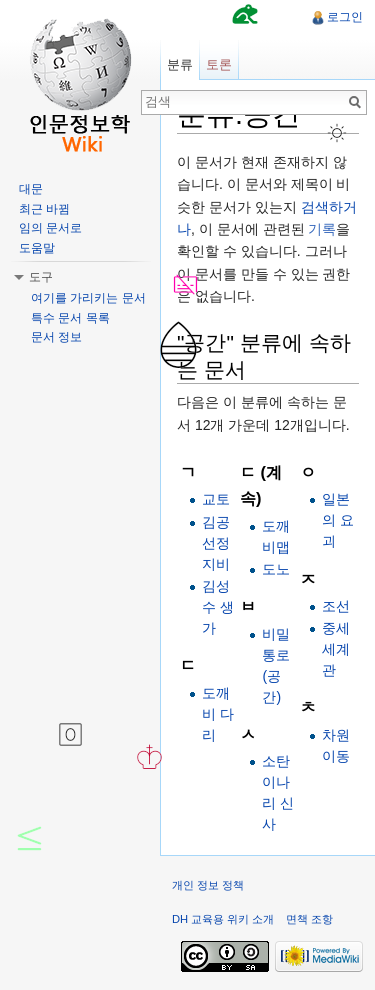 This screenshot has width=375, height=990. I want to click on indicates partial fill level or liquid amount, so click(178, 346).